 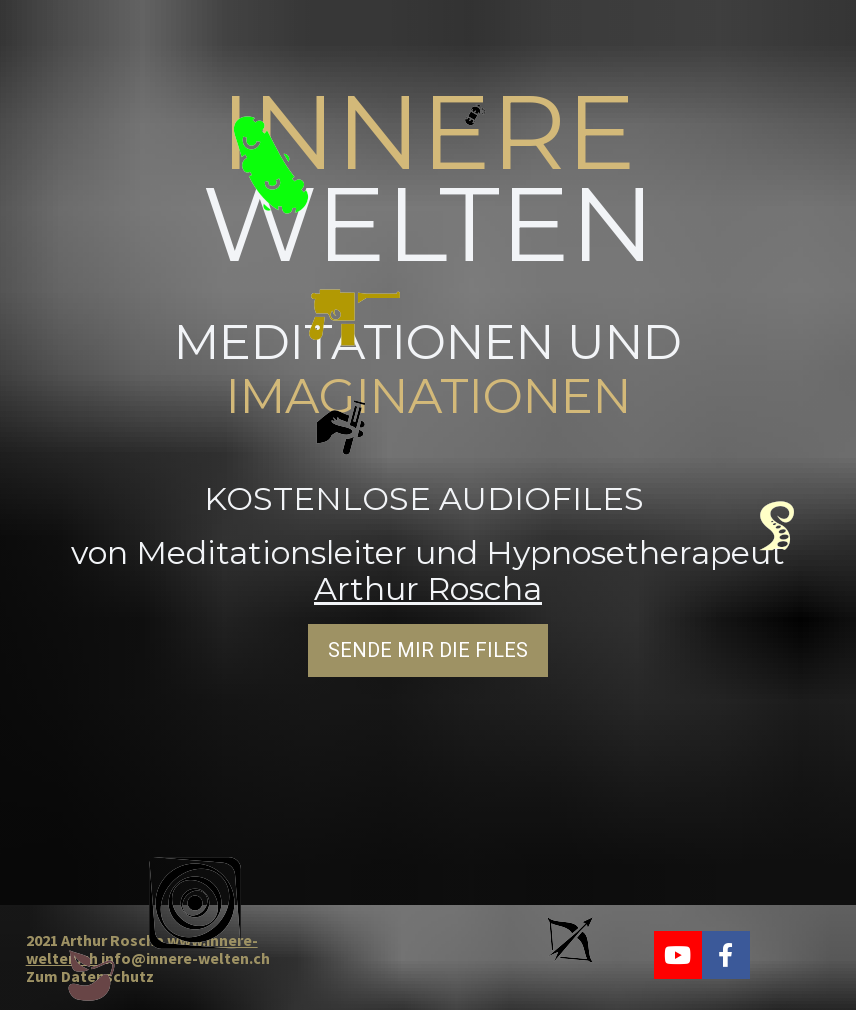 I want to click on plant a seed in your garden, so click(x=91, y=975).